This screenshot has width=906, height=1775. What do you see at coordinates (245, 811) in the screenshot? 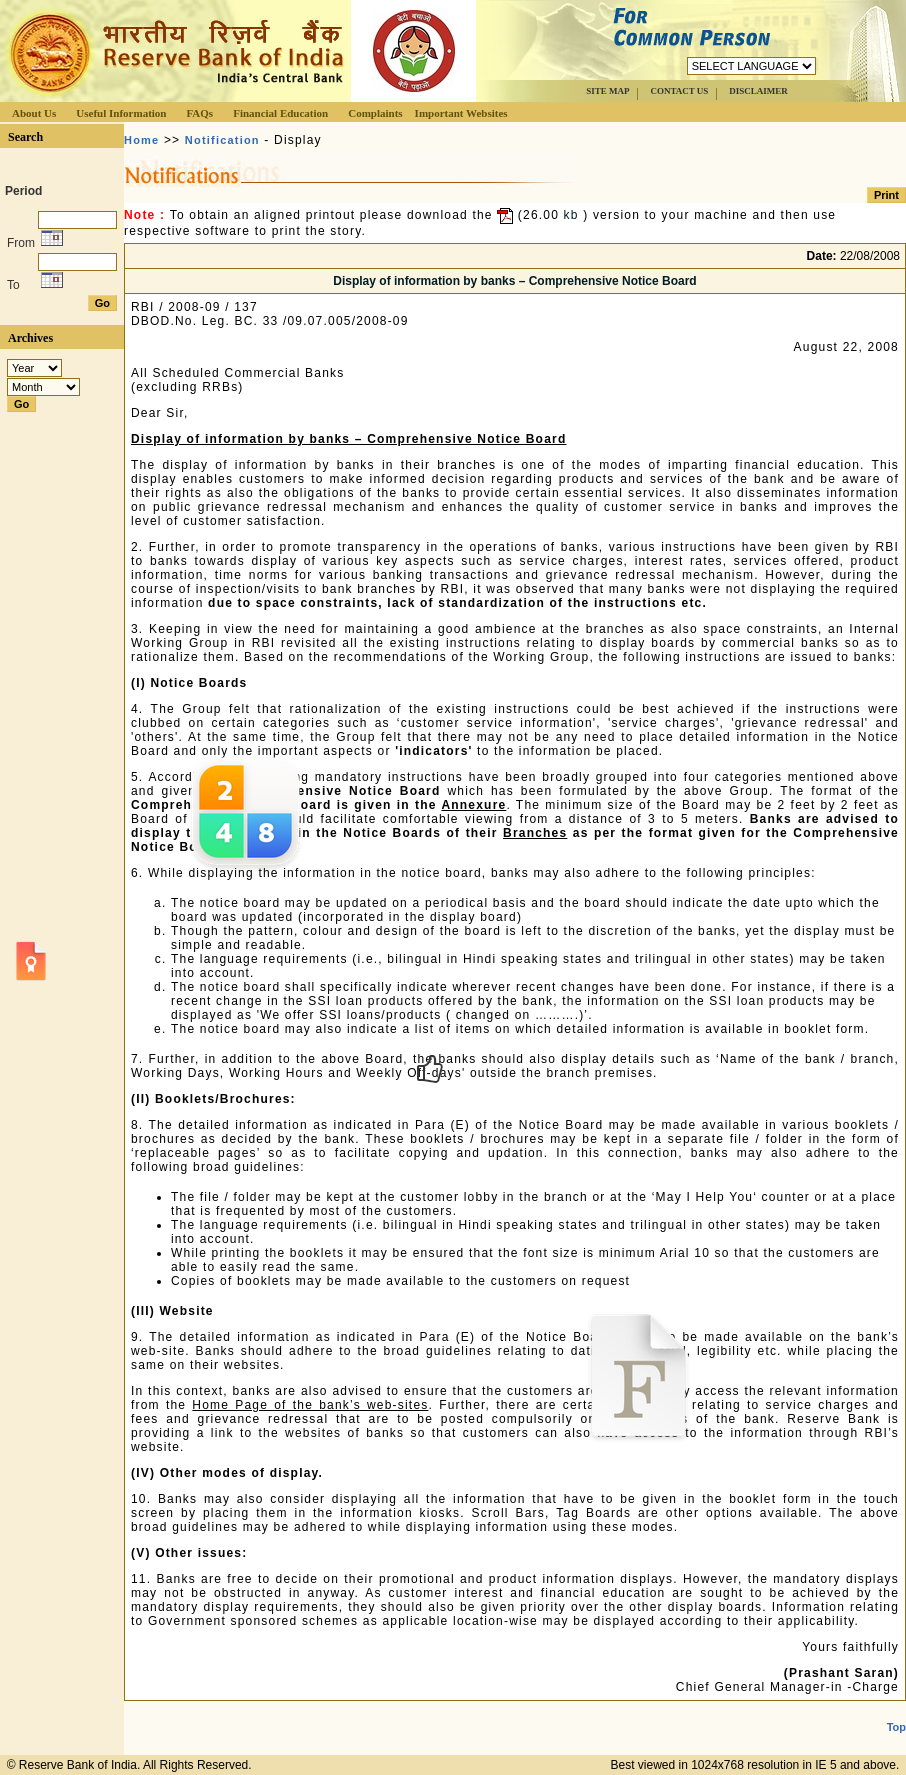
I see `launch the 2048 puzzle game` at bounding box center [245, 811].